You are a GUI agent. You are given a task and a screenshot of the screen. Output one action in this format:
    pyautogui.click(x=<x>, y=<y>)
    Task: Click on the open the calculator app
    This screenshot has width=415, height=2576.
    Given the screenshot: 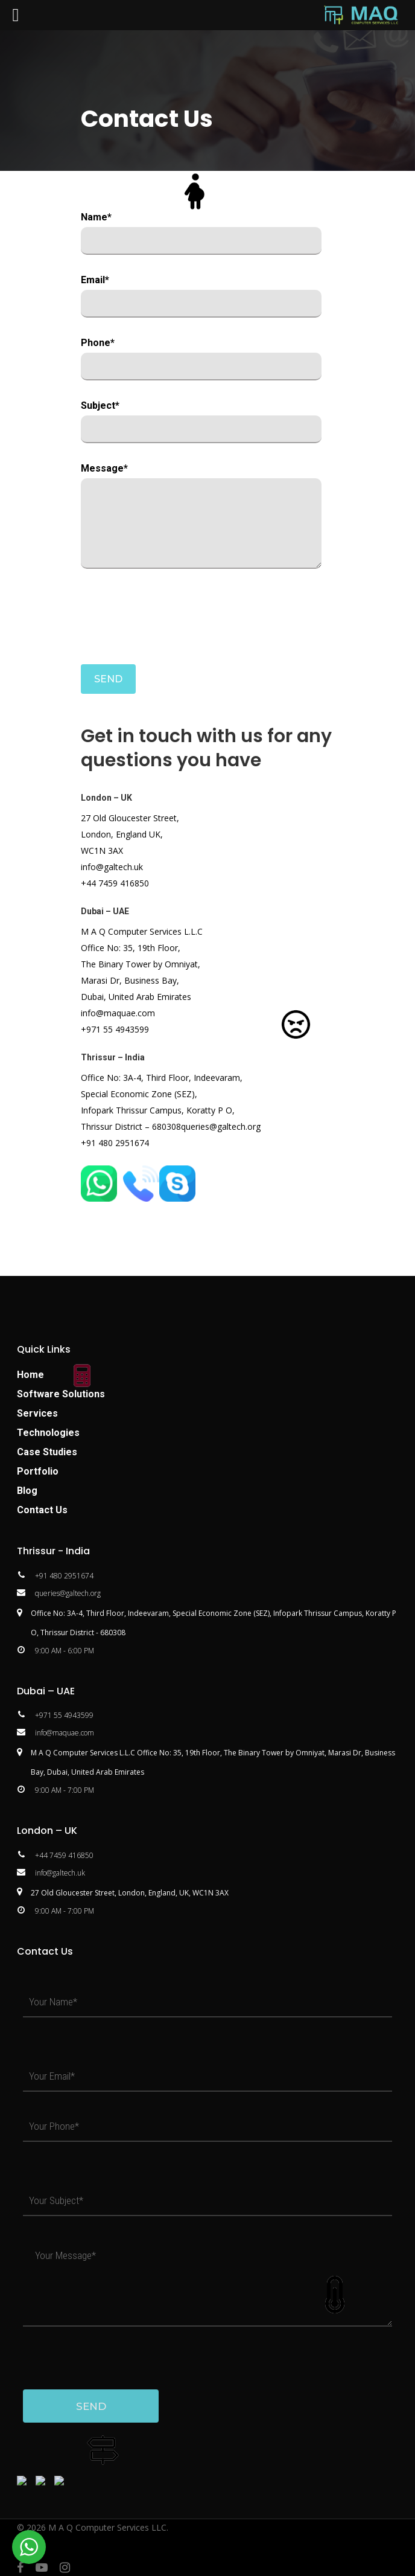 What is the action you would take?
    pyautogui.click(x=82, y=1376)
    